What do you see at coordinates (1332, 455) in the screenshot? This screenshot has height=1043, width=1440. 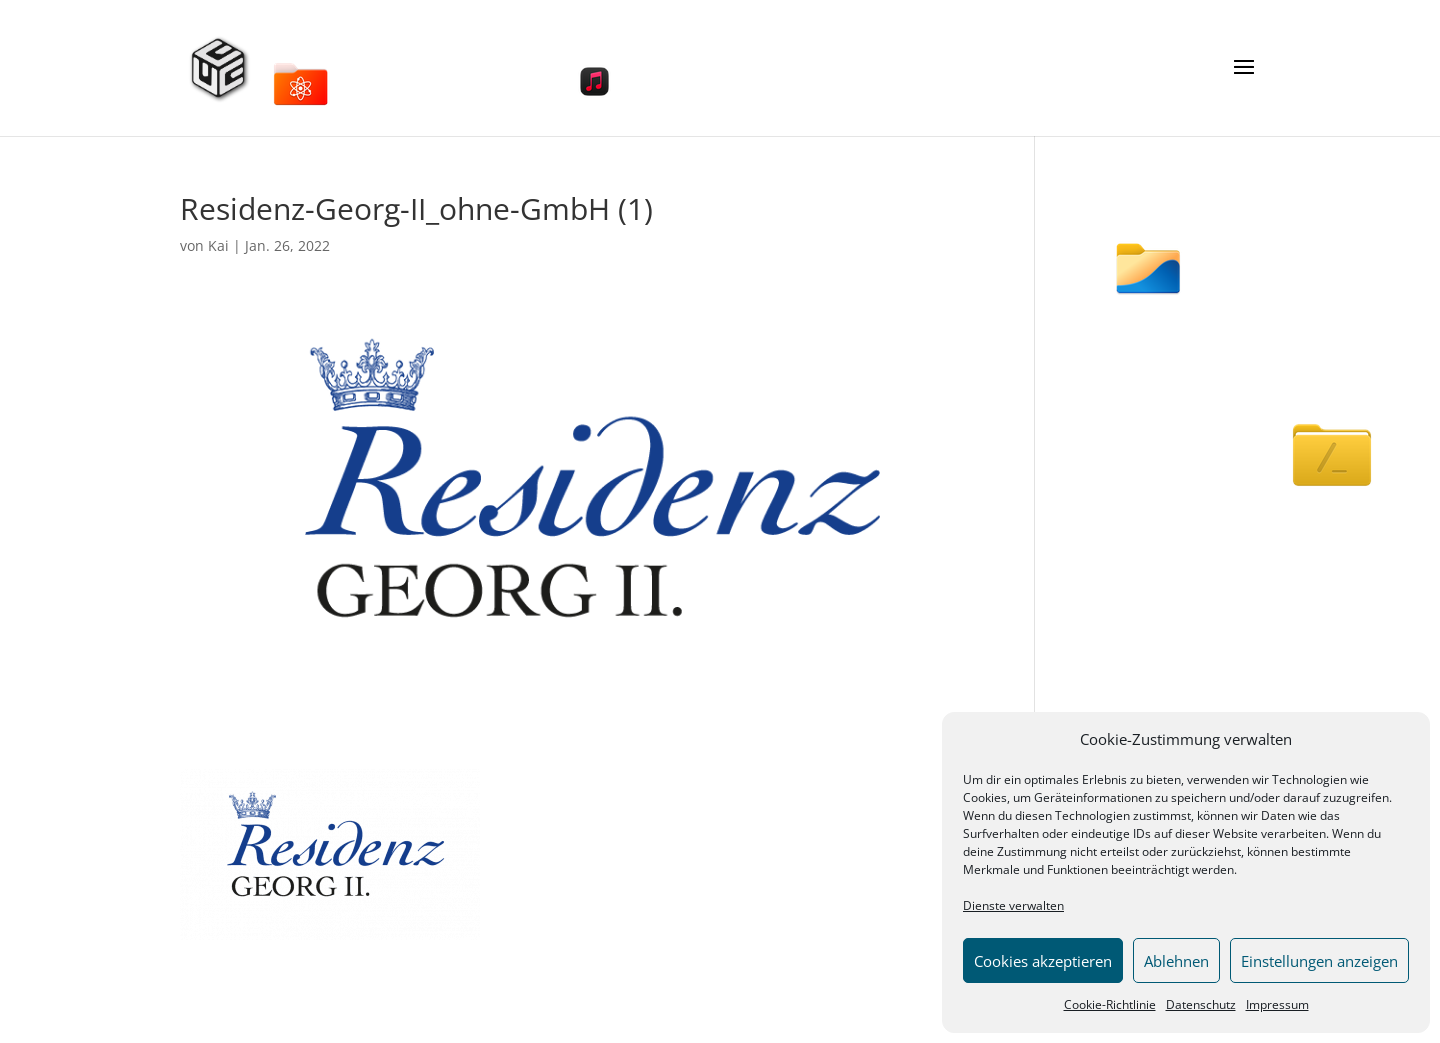 I see `access the root directory or top-level folder` at bounding box center [1332, 455].